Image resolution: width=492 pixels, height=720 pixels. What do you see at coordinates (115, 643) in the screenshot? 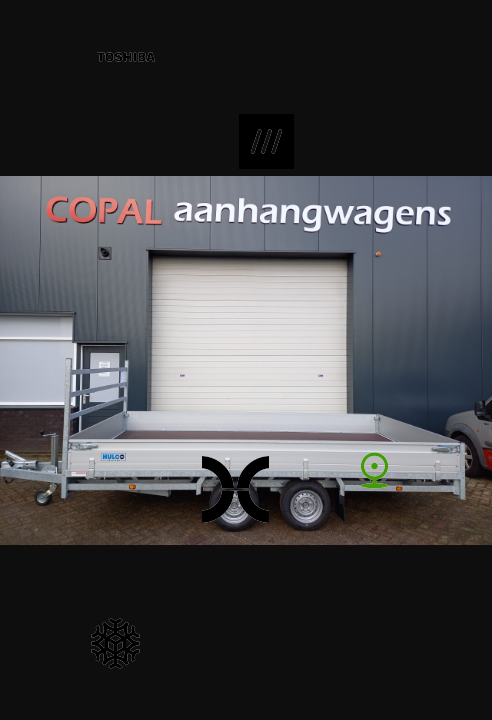
I see `Picard Surgelés brand logo` at bounding box center [115, 643].